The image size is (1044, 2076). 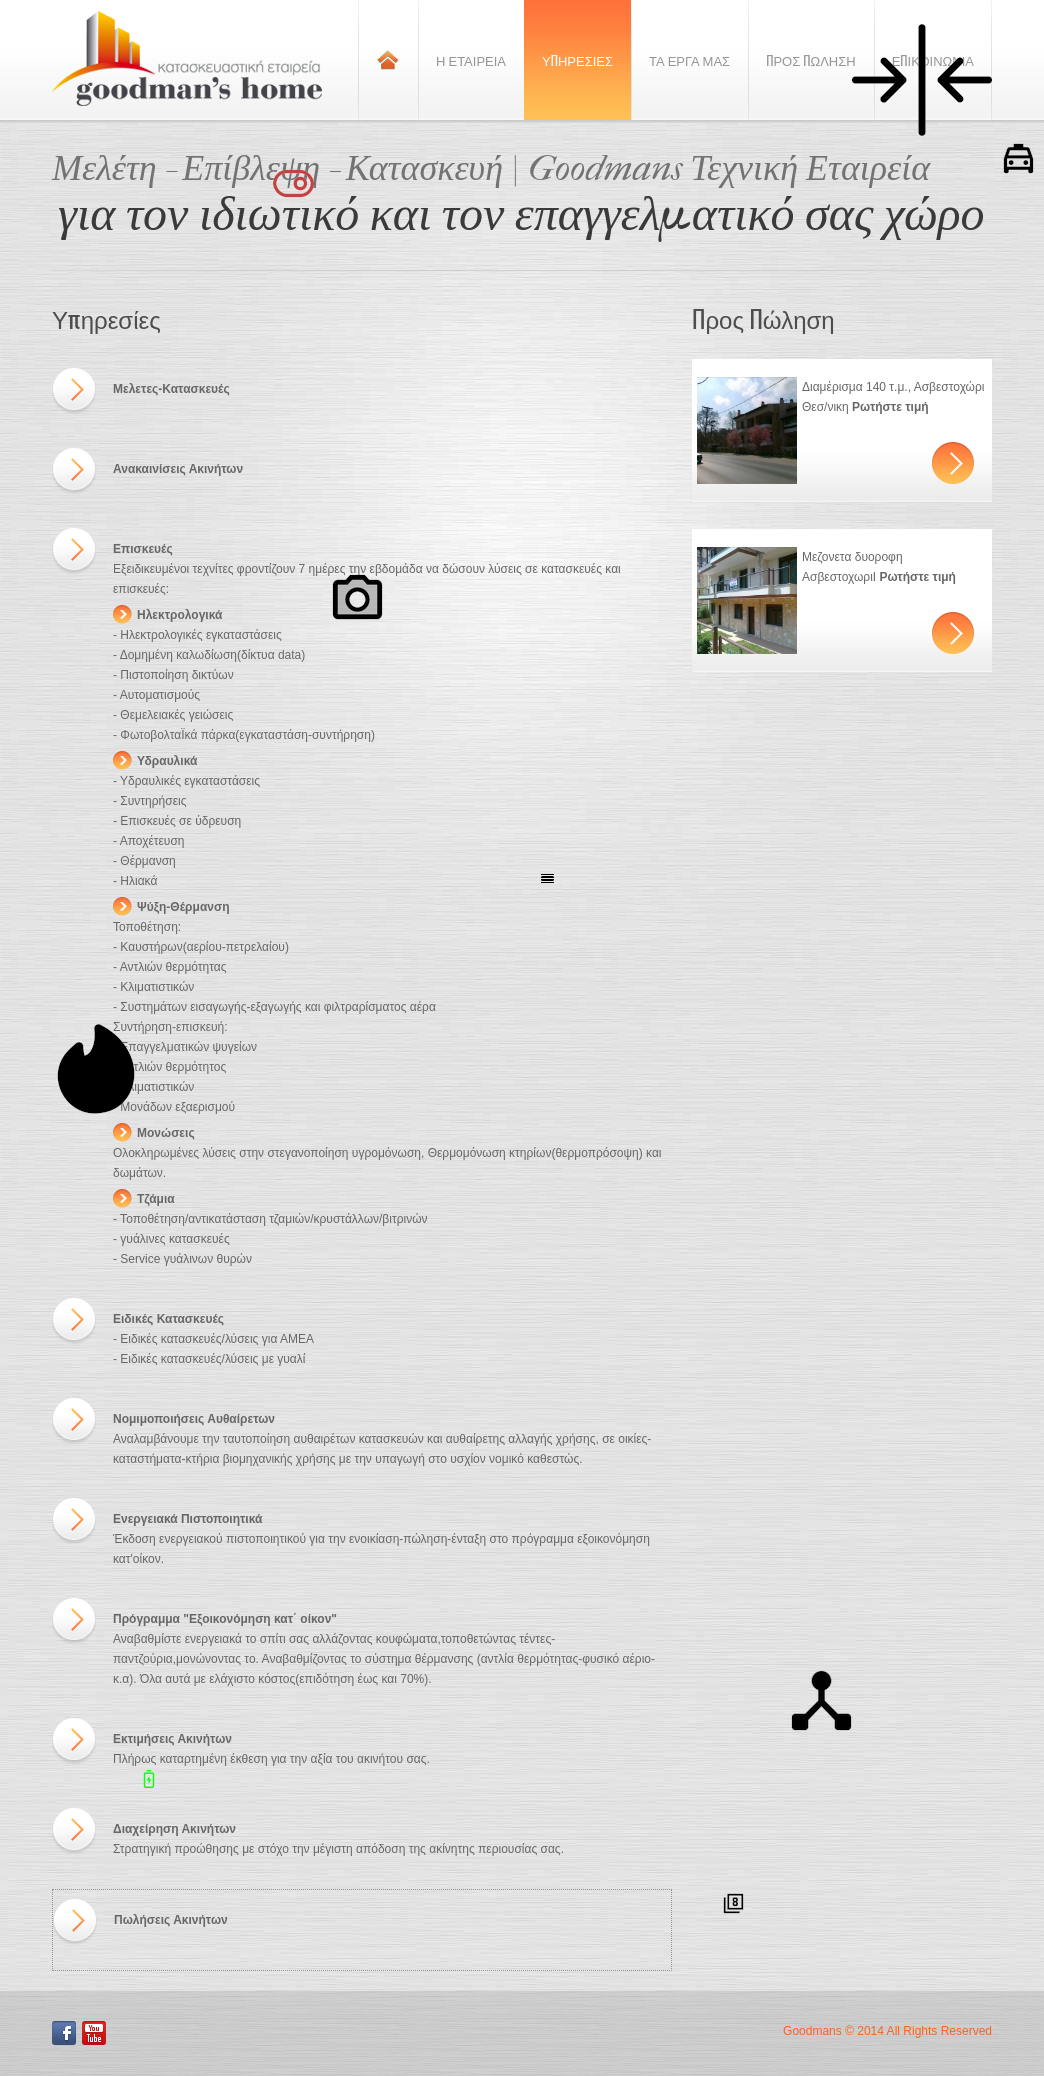 What do you see at coordinates (922, 80) in the screenshot?
I see `collapse content horizontally` at bounding box center [922, 80].